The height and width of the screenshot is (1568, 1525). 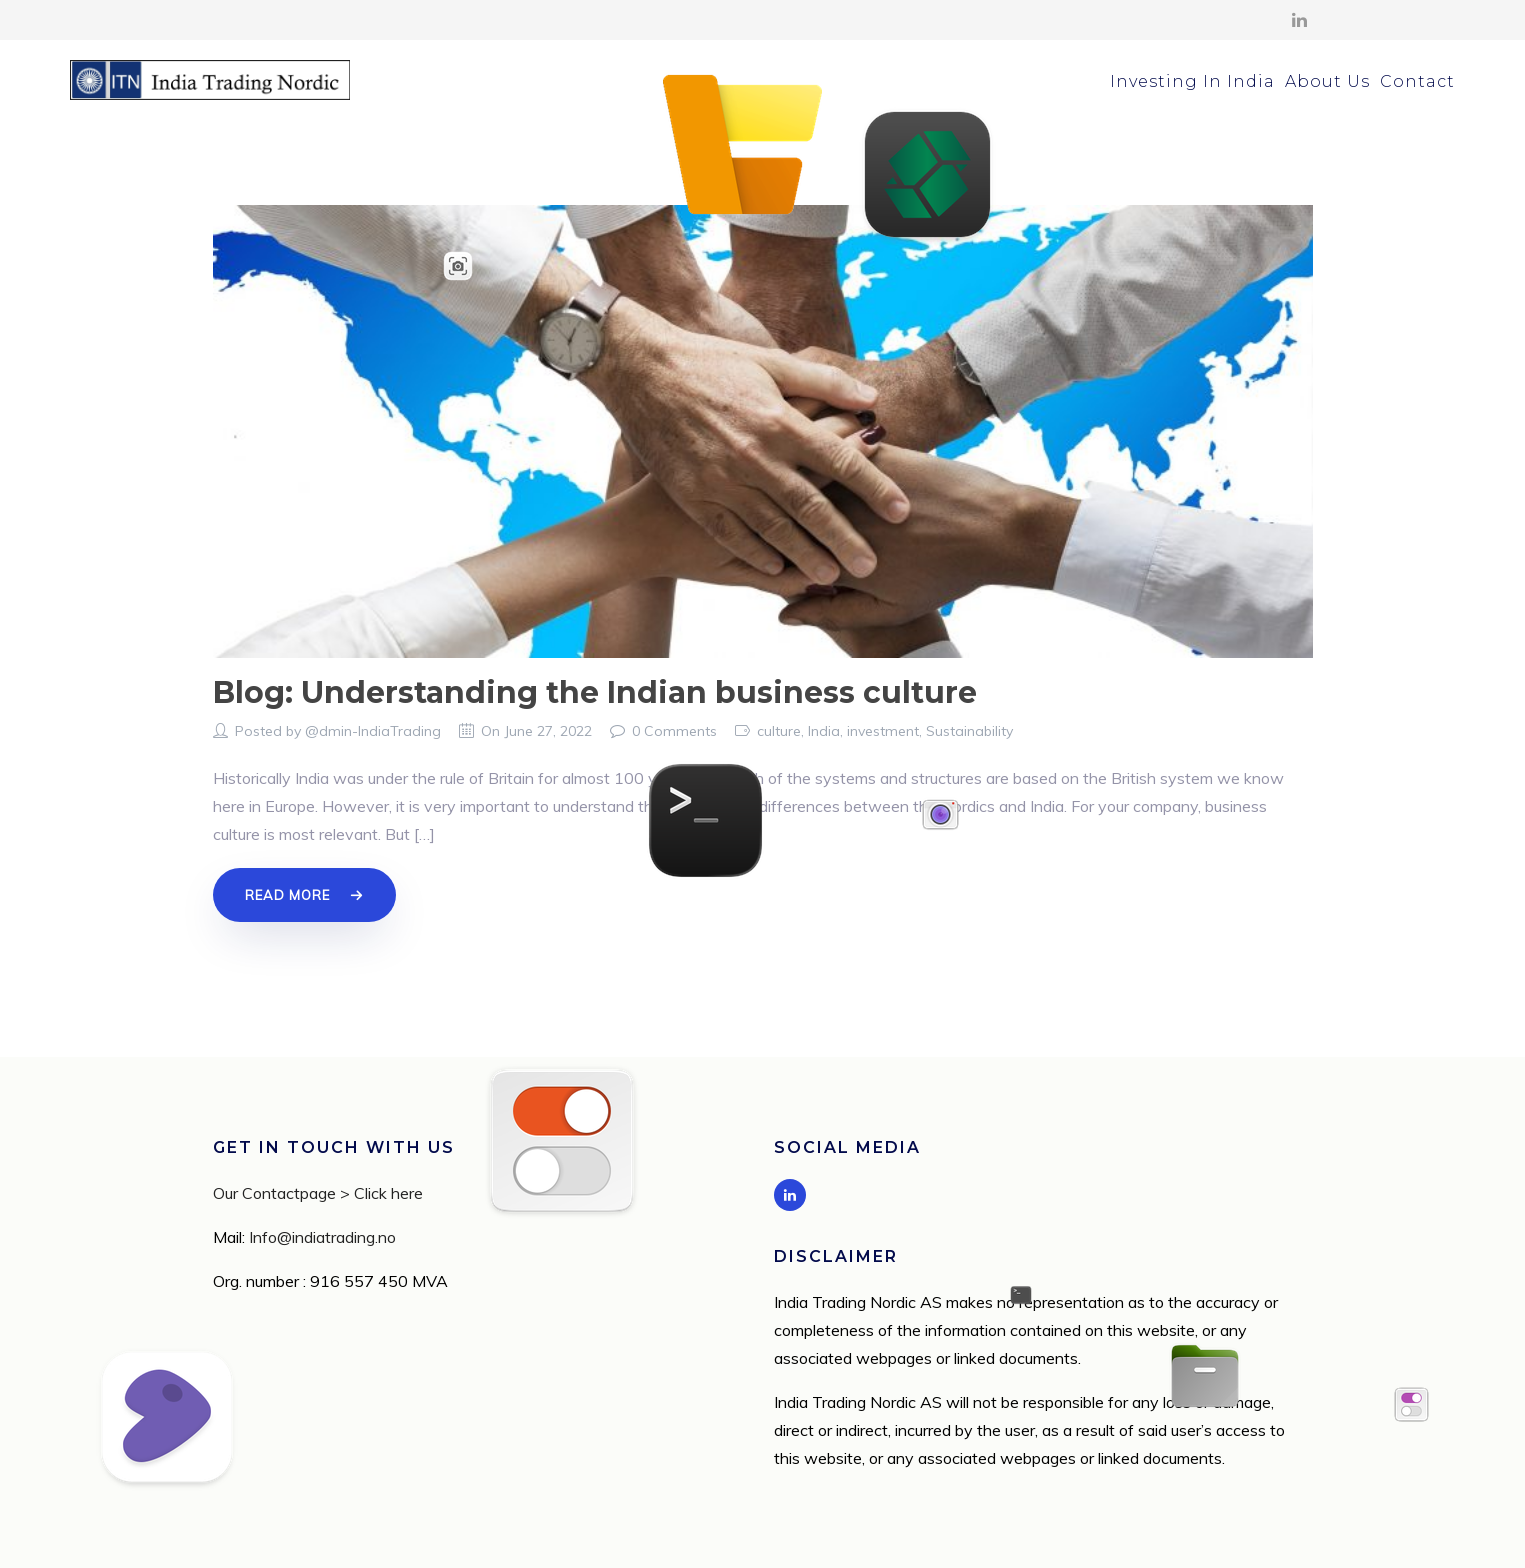 I want to click on open the screenshot capture tool, so click(x=458, y=266).